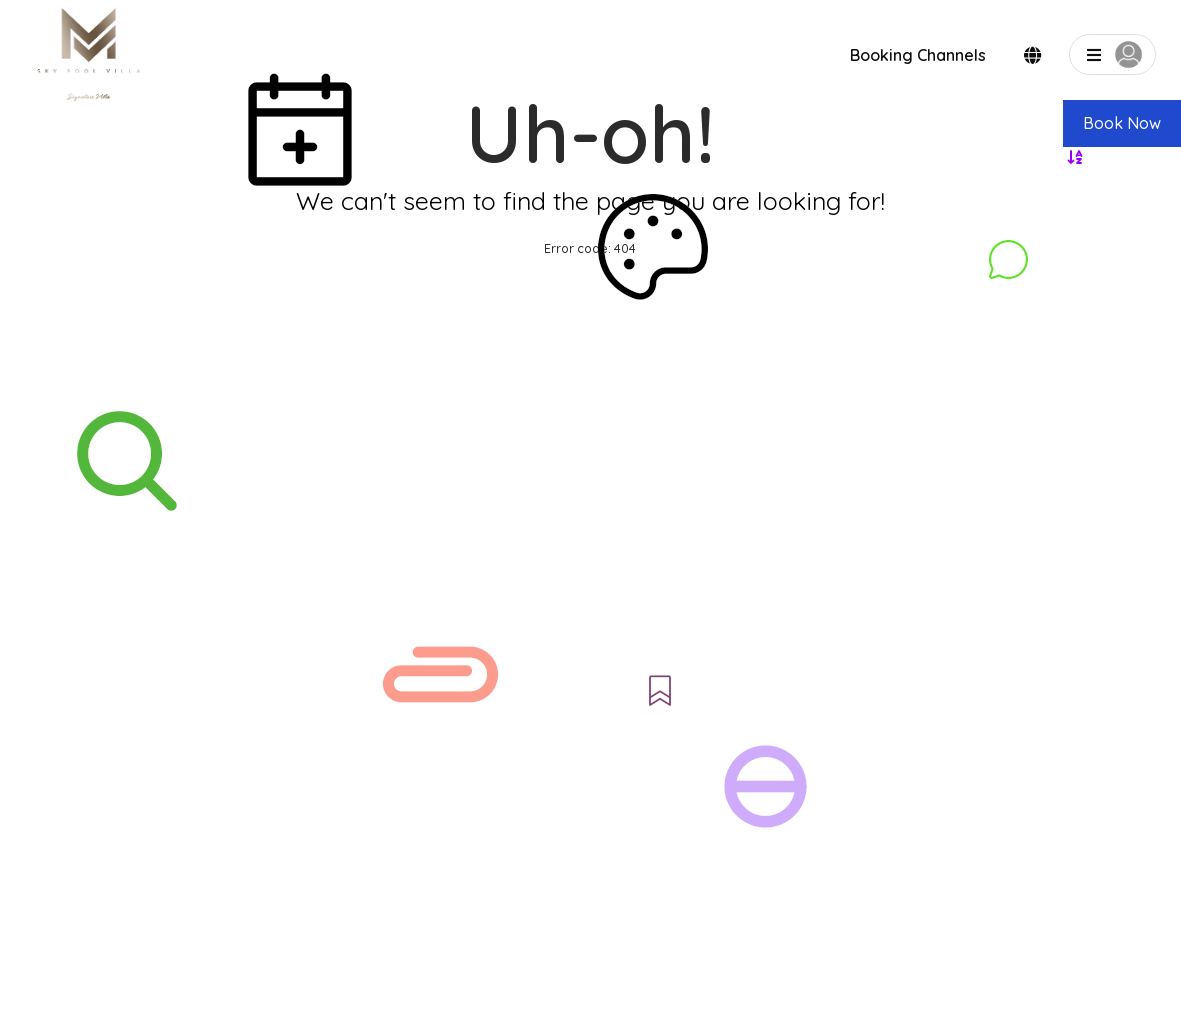 Image resolution: width=1181 pixels, height=1013 pixels. I want to click on search for content or items, so click(127, 461).